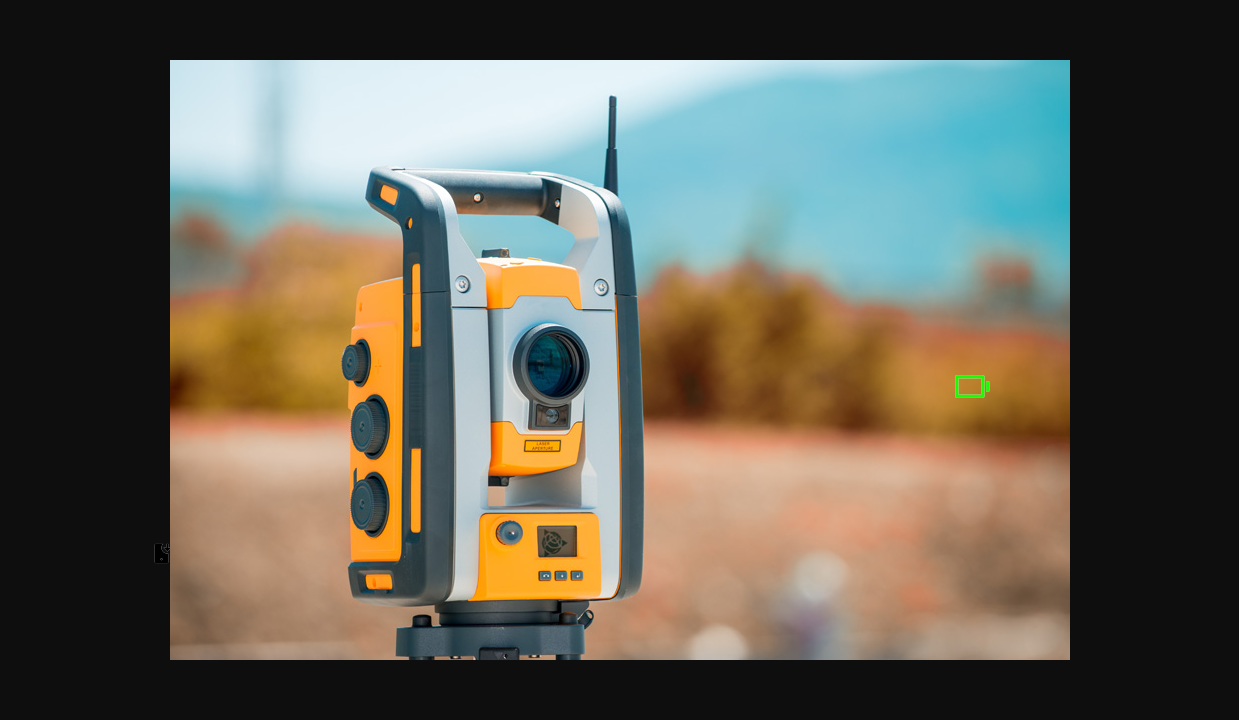  I want to click on view current battery level, so click(971, 386).